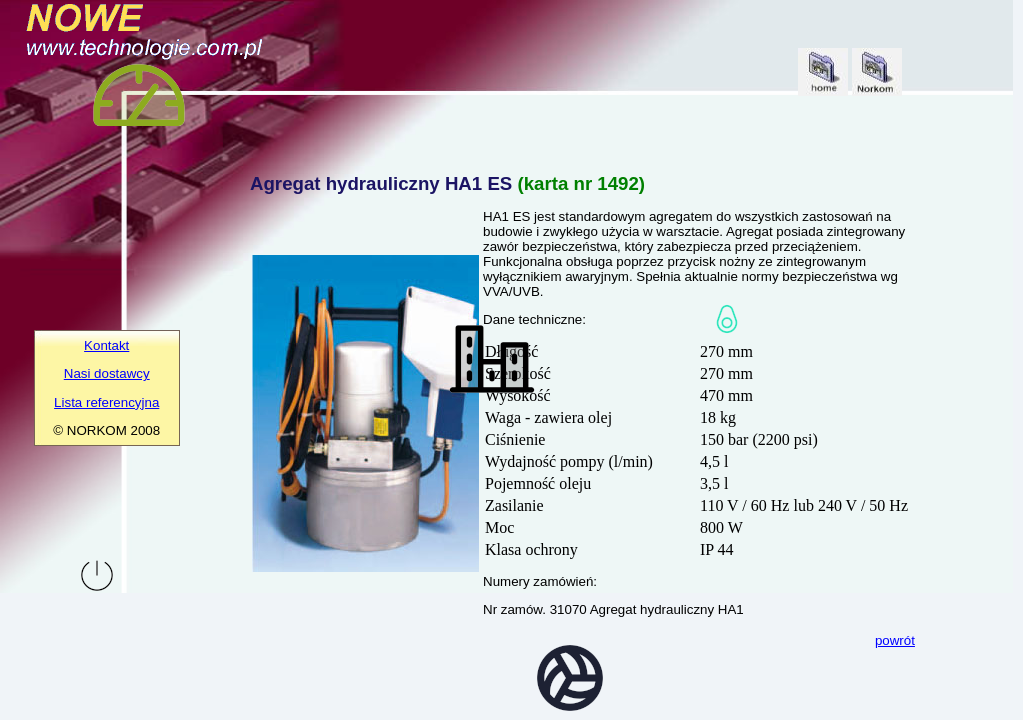 The image size is (1023, 720). I want to click on view city or urban location, so click(492, 359).